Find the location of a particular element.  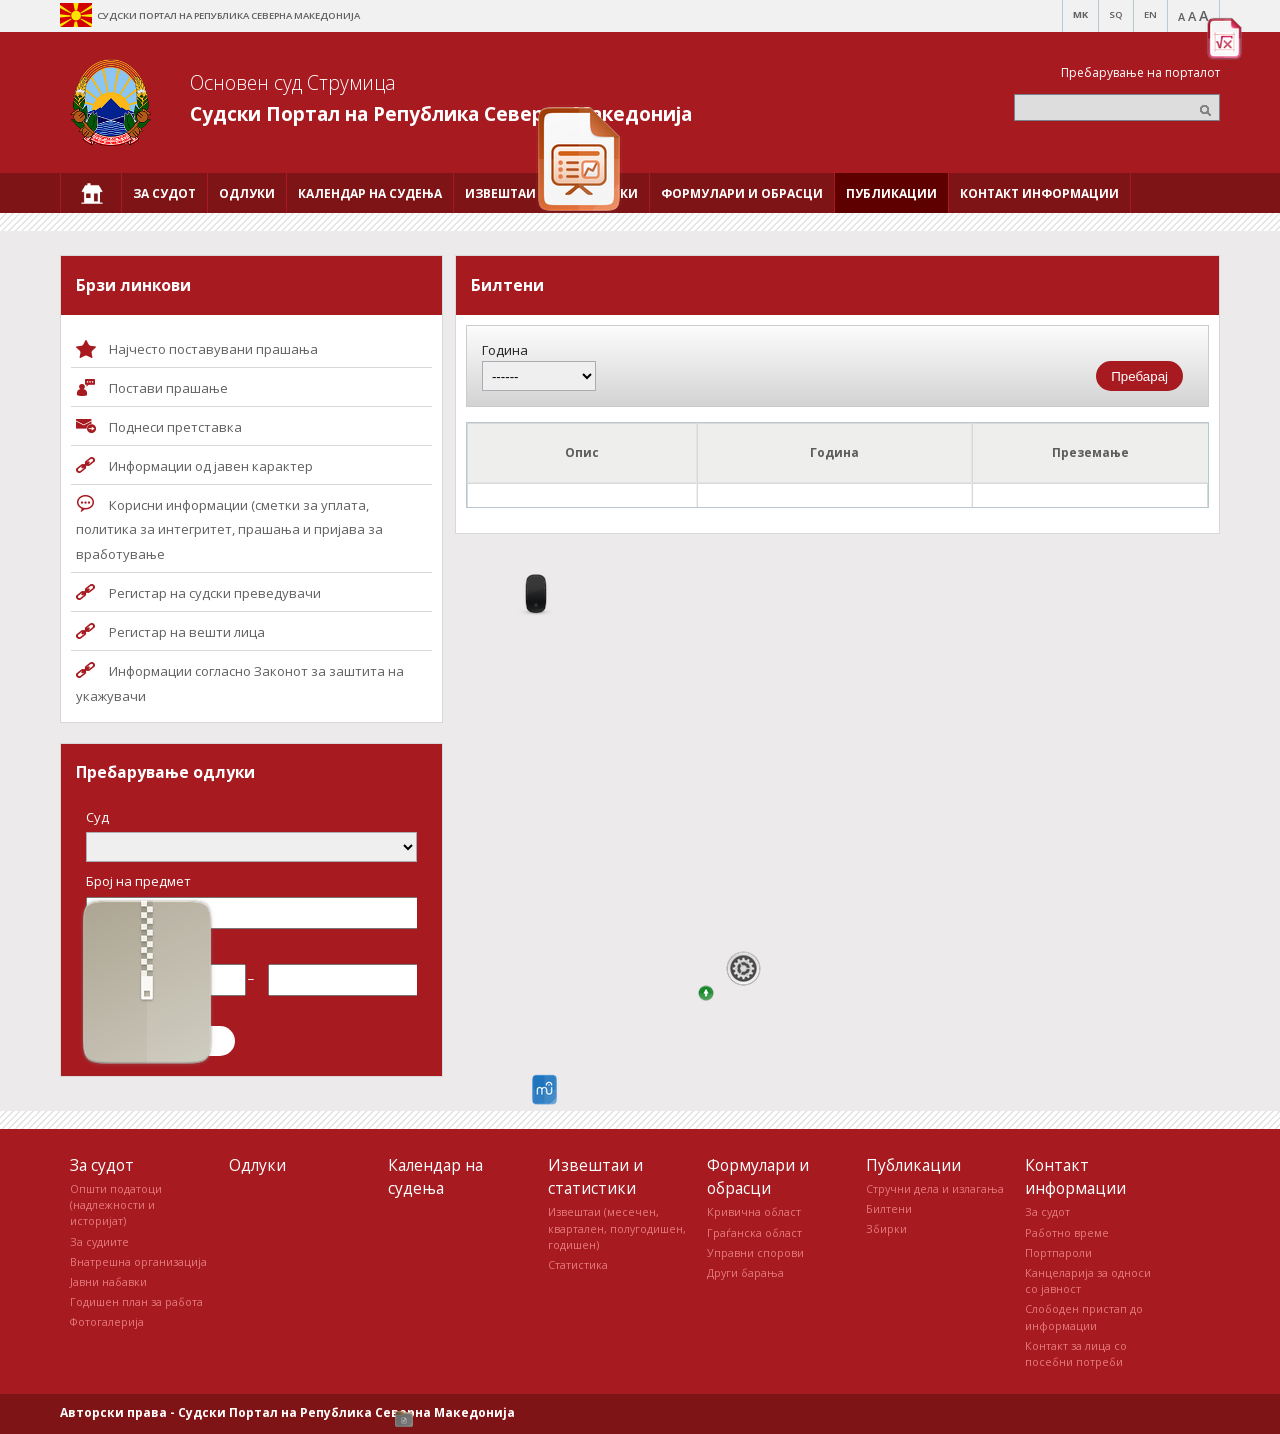

open a mathematical formula document is located at coordinates (1224, 38).